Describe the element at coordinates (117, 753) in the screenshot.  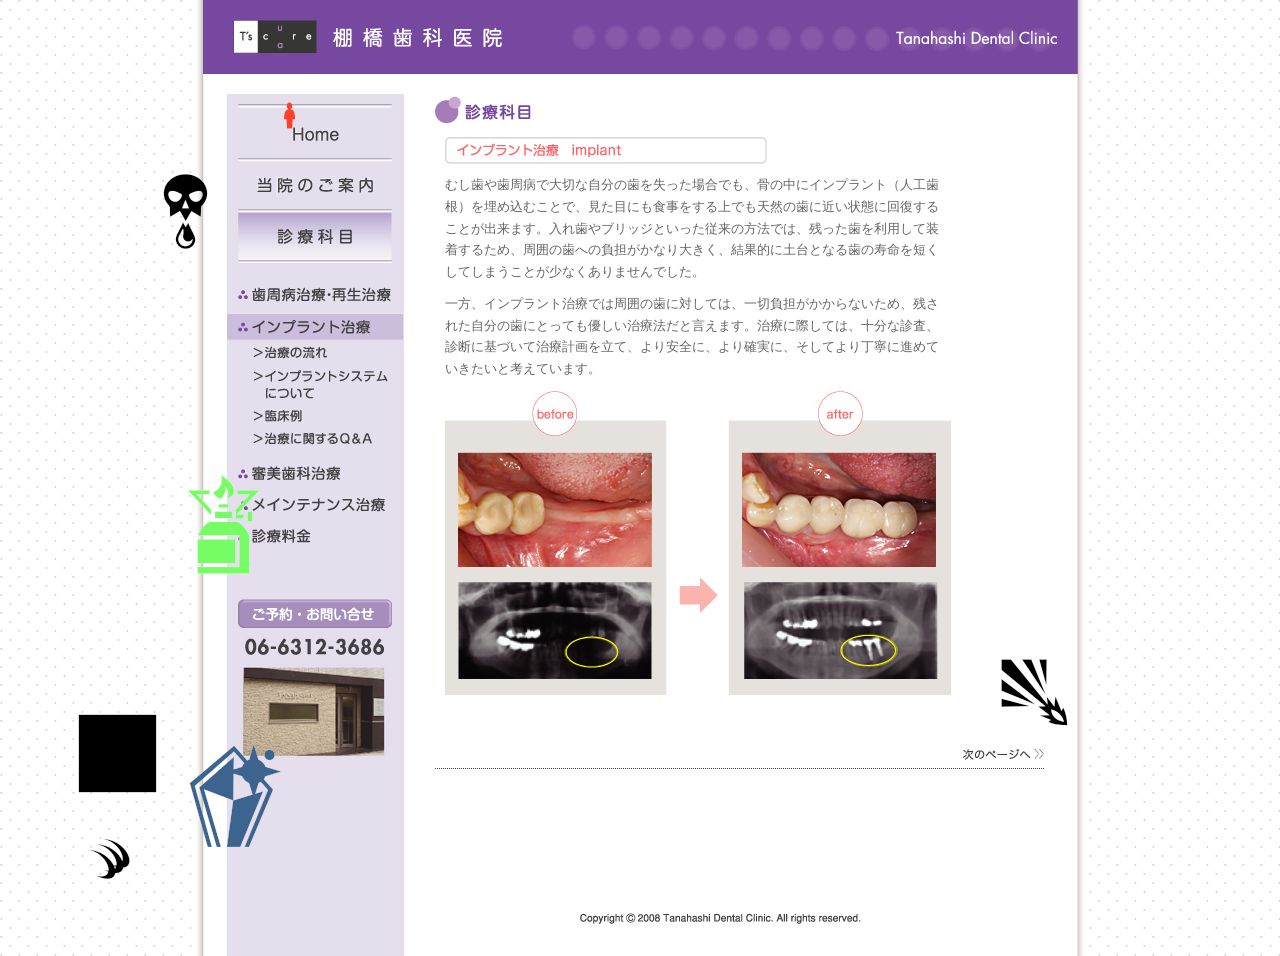
I see `placeholder for empty content area` at that location.